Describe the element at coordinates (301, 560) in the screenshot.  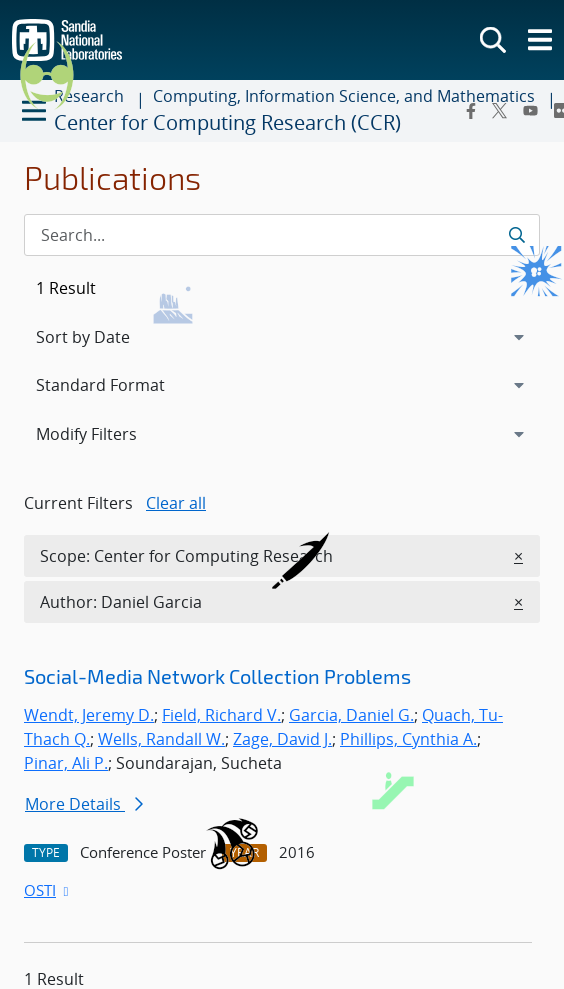
I see `select glaive weapon in game inventory` at that location.